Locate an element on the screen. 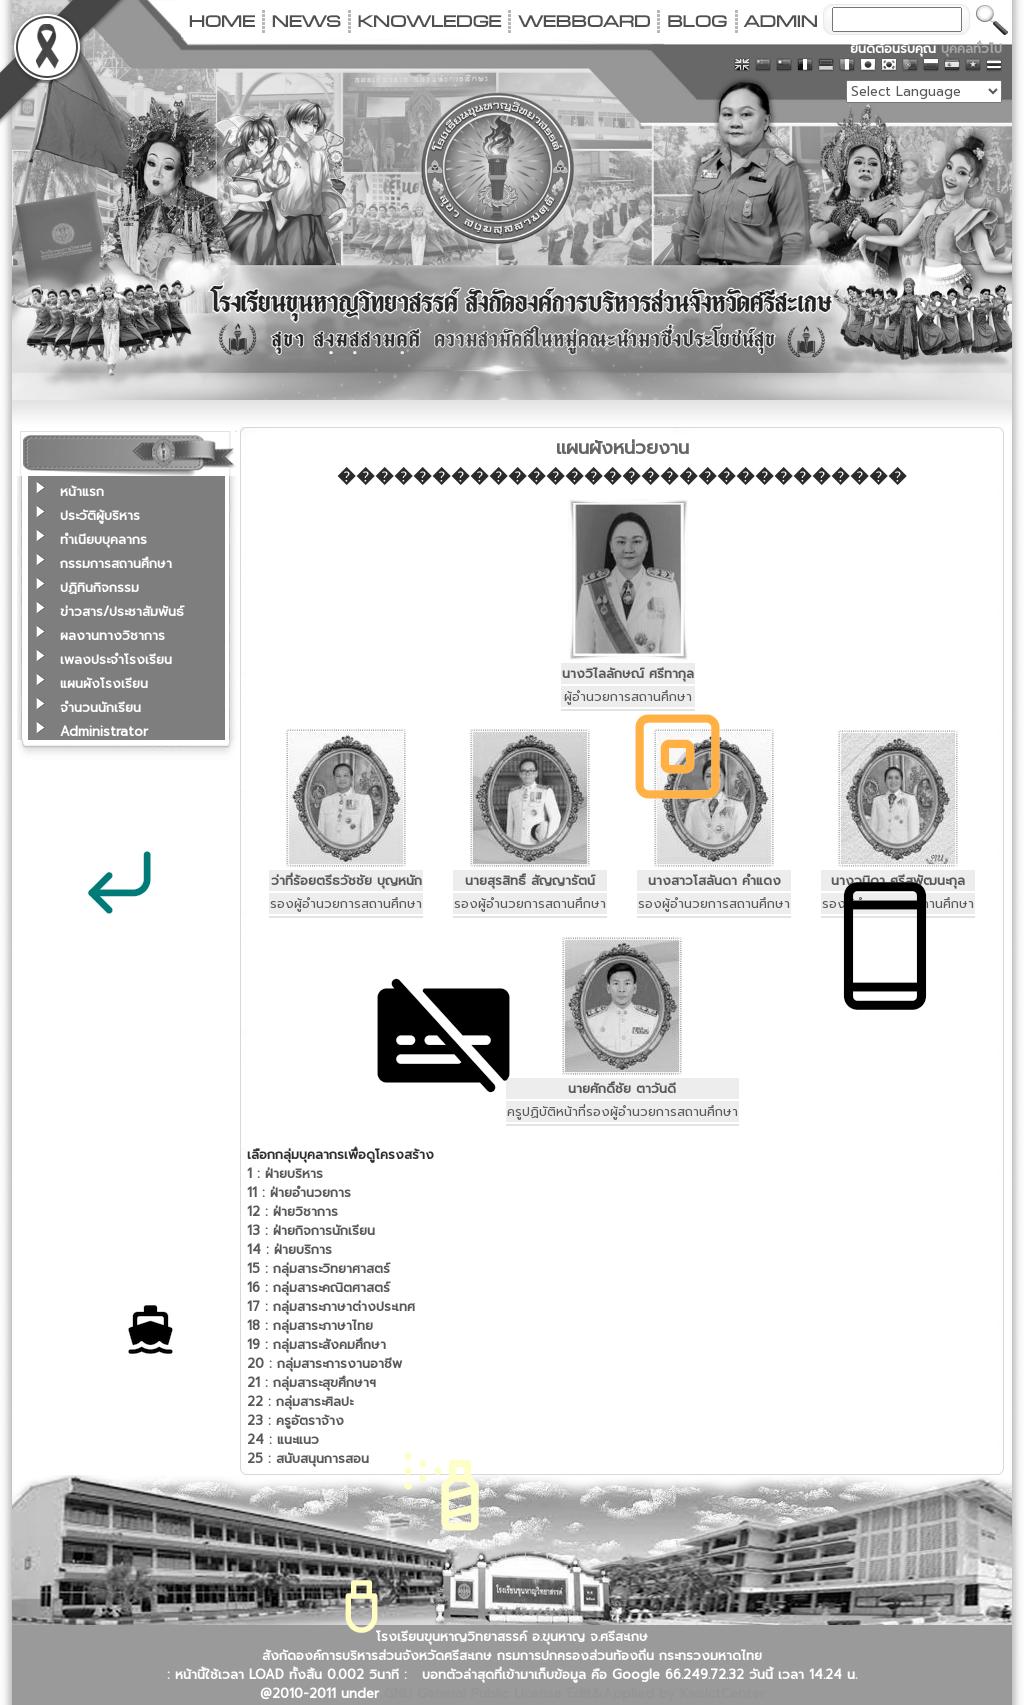  get directions by ferry or boat is located at coordinates (150, 1329).